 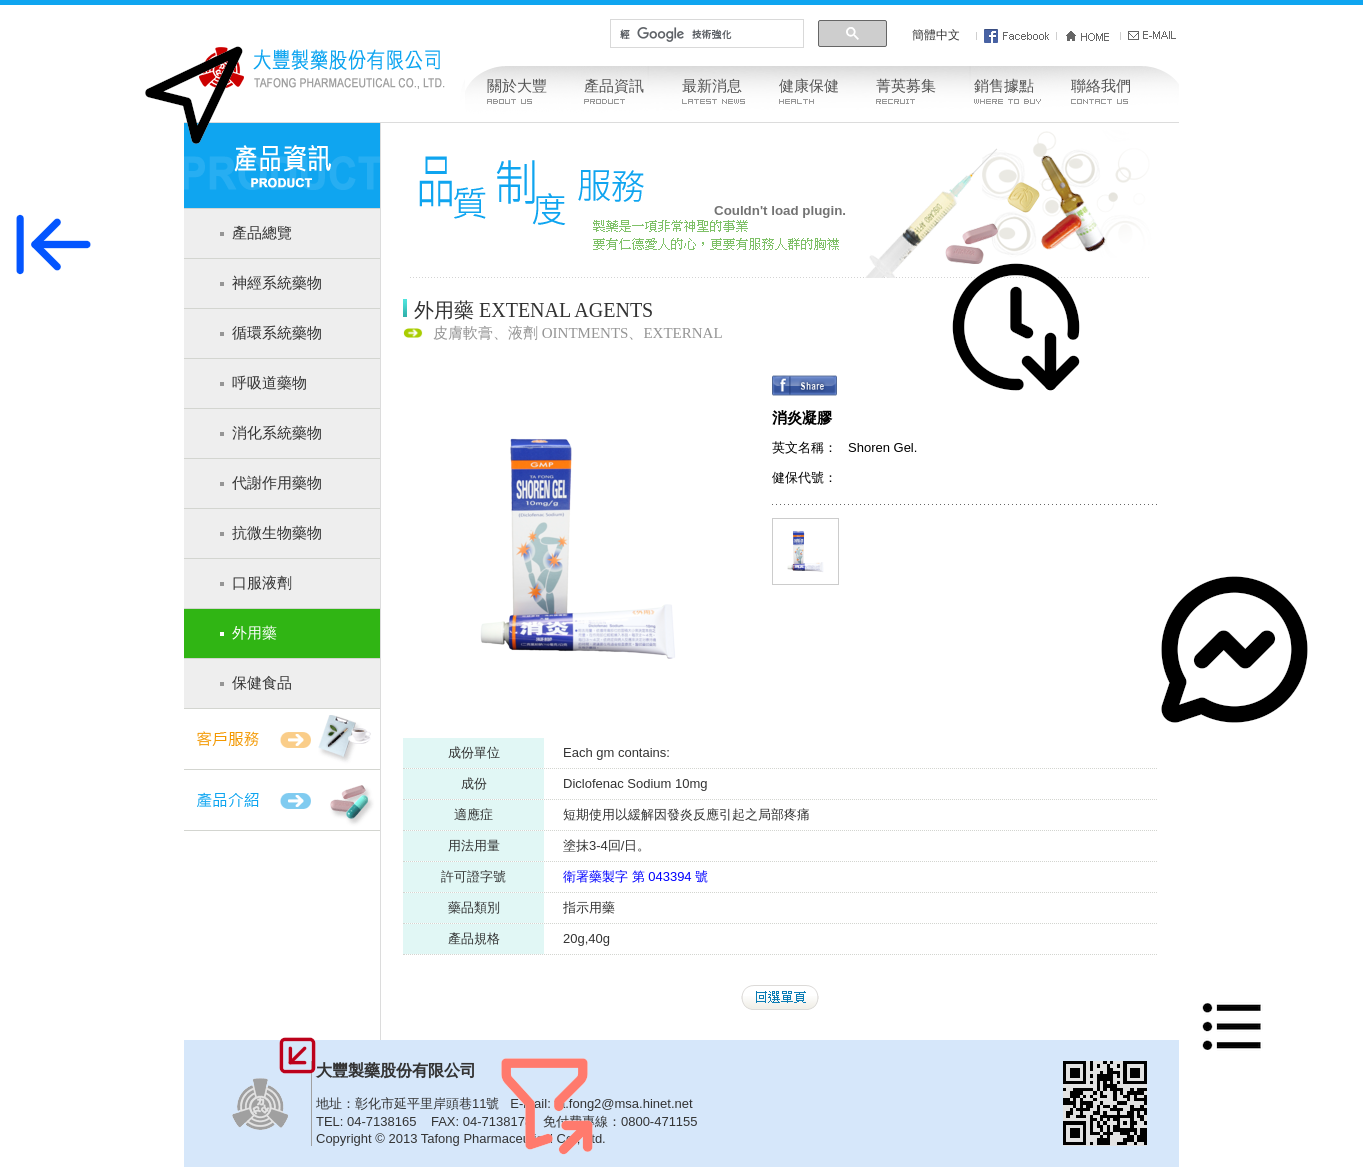 I want to click on open Facebook Messenger app, so click(x=1234, y=649).